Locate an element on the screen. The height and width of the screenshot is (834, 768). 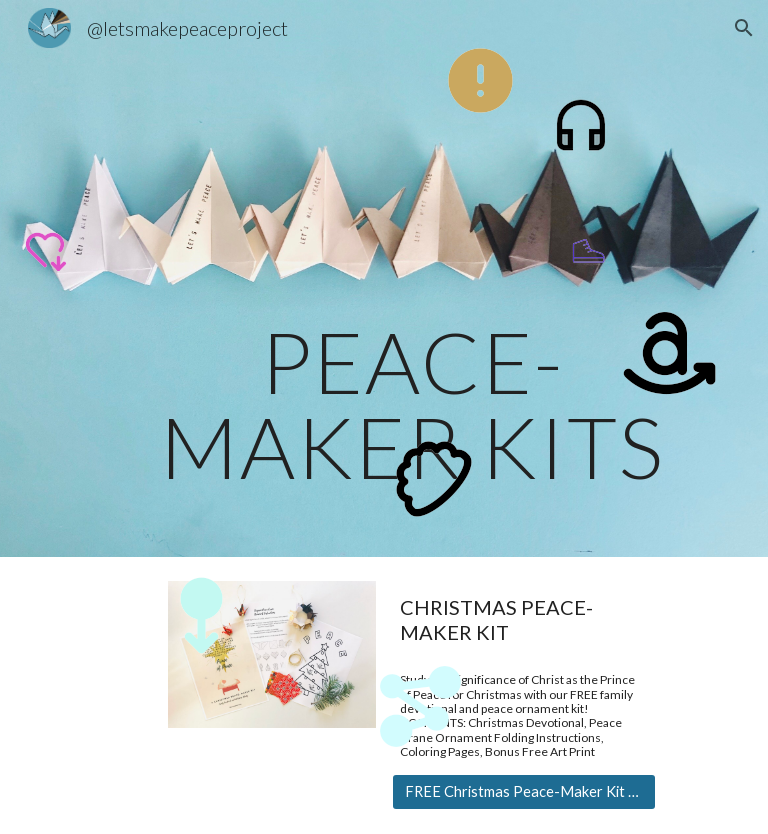
indicates an error or warning state is located at coordinates (480, 80).